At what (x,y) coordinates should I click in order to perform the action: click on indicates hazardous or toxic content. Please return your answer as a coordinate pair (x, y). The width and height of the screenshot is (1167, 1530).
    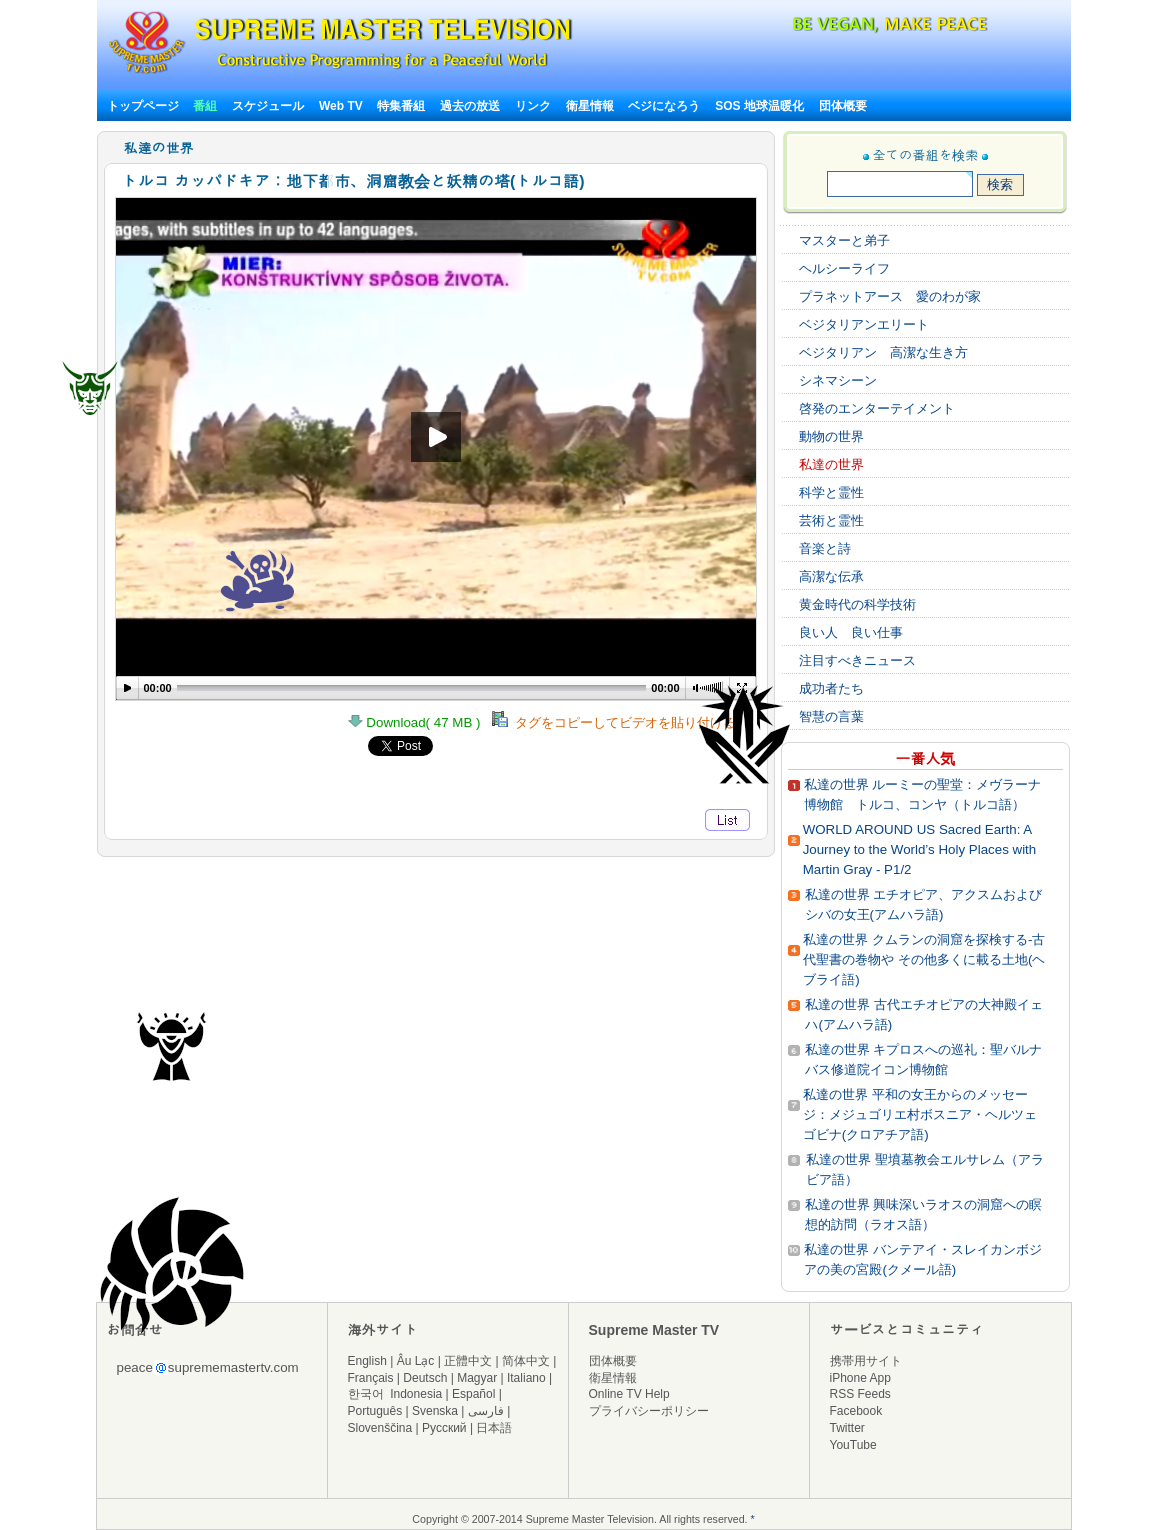
    Looking at the image, I should click on (257, 574).